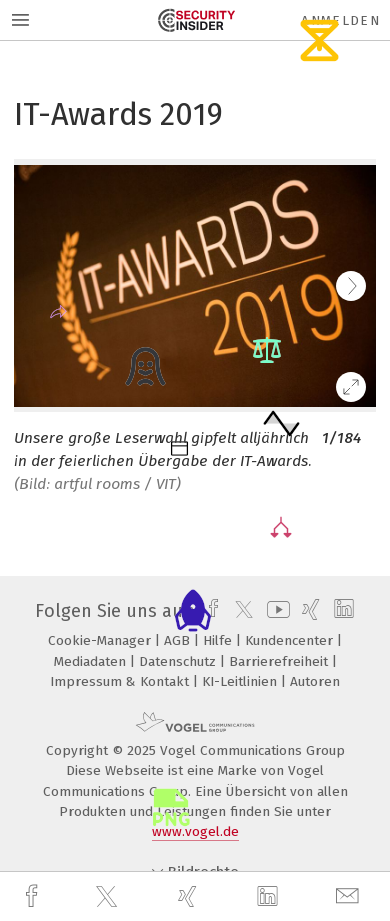 Image resolution: width=390 pixels, height=921 pixels. Describe the element at coordinates (267, 350) in the screenshot. I see `access legal or compliance settings` at that location.